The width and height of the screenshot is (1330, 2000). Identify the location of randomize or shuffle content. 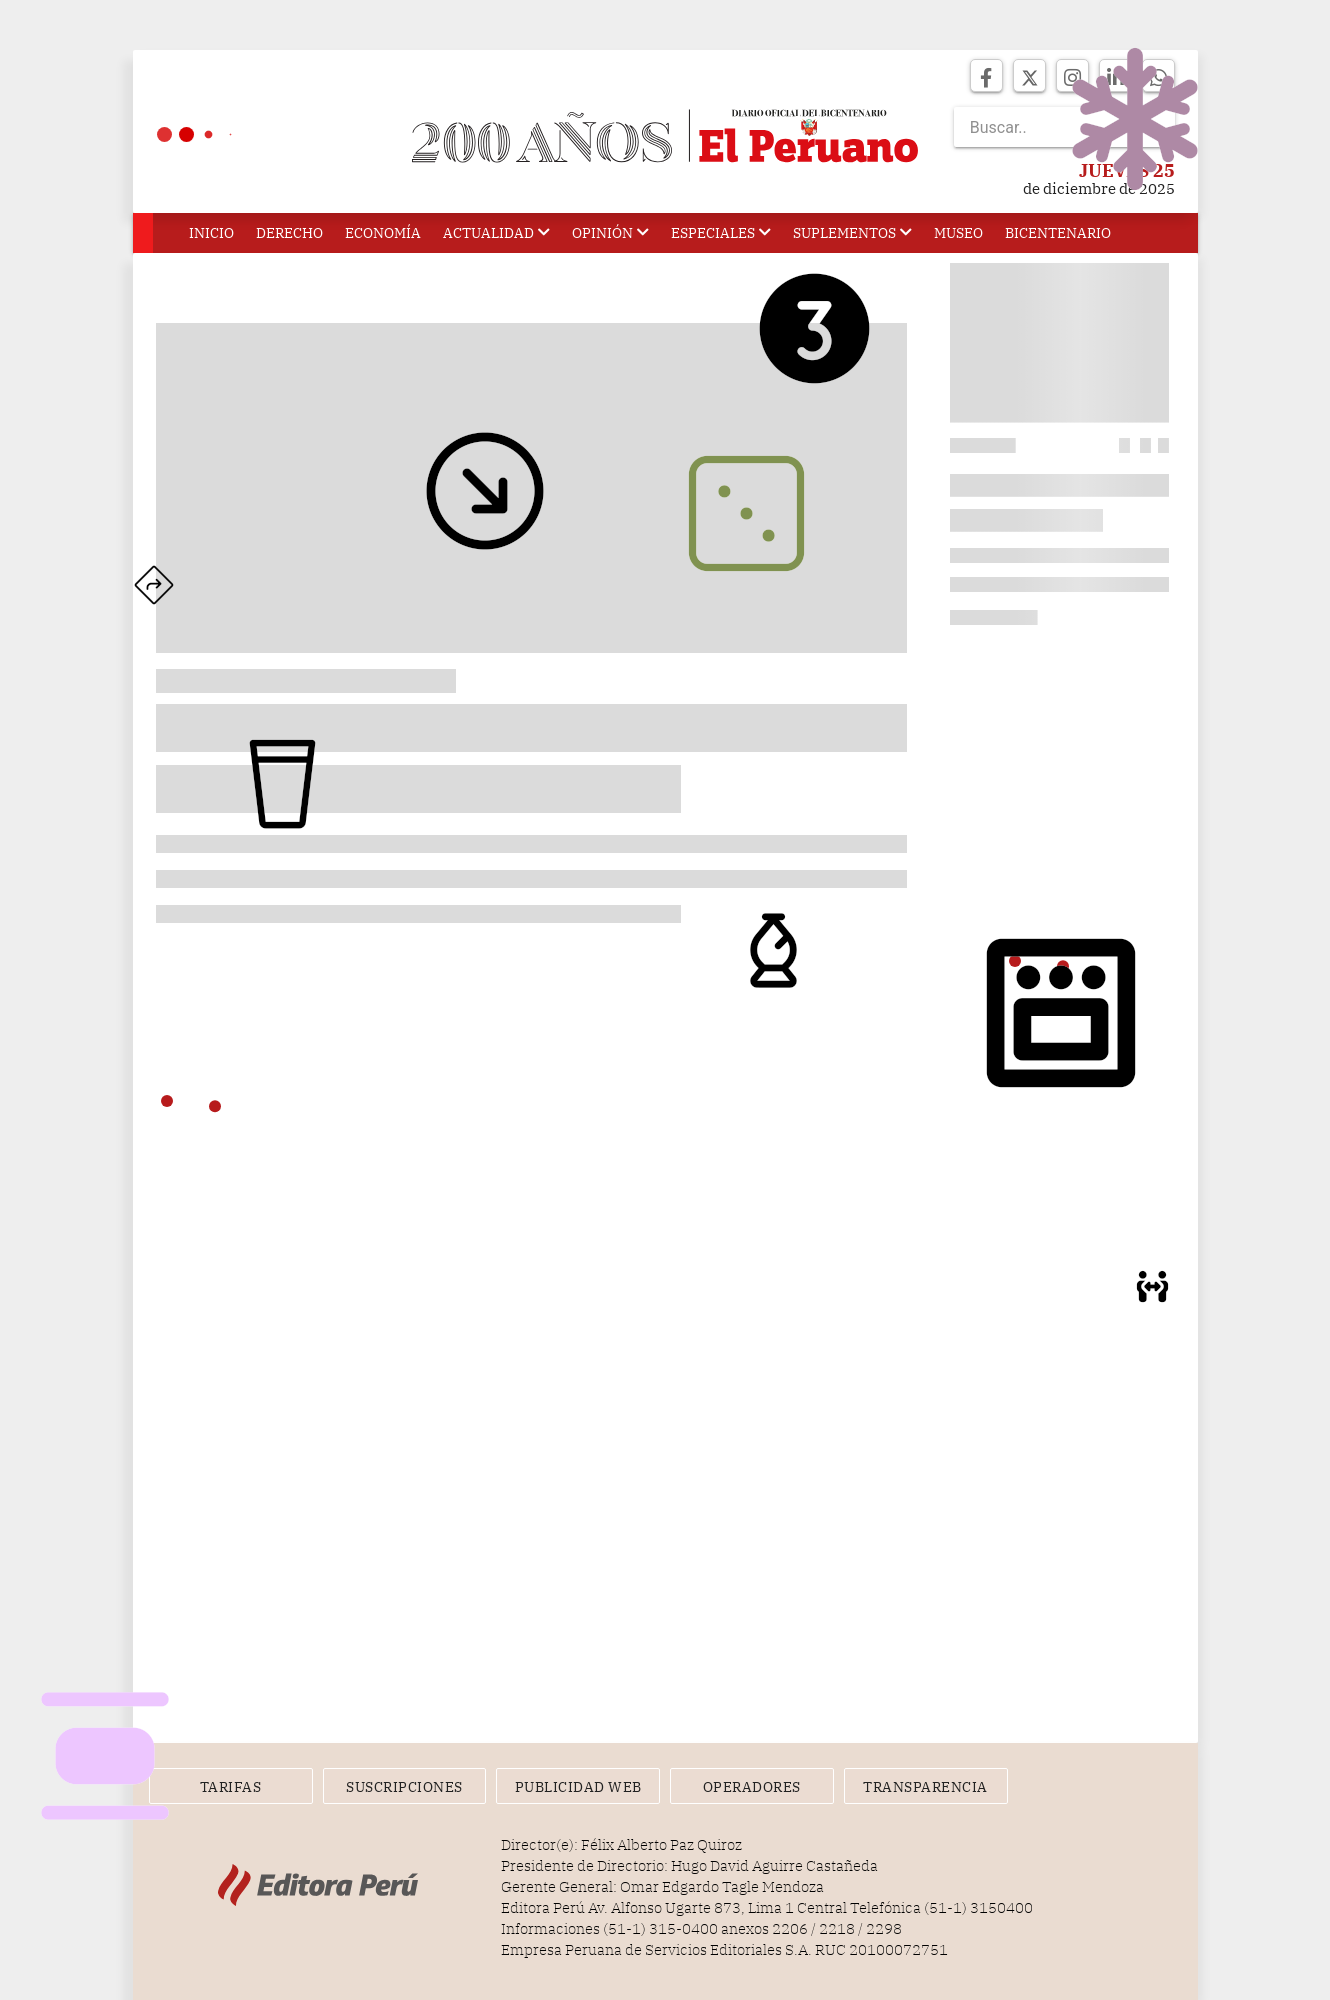
(746, 513).